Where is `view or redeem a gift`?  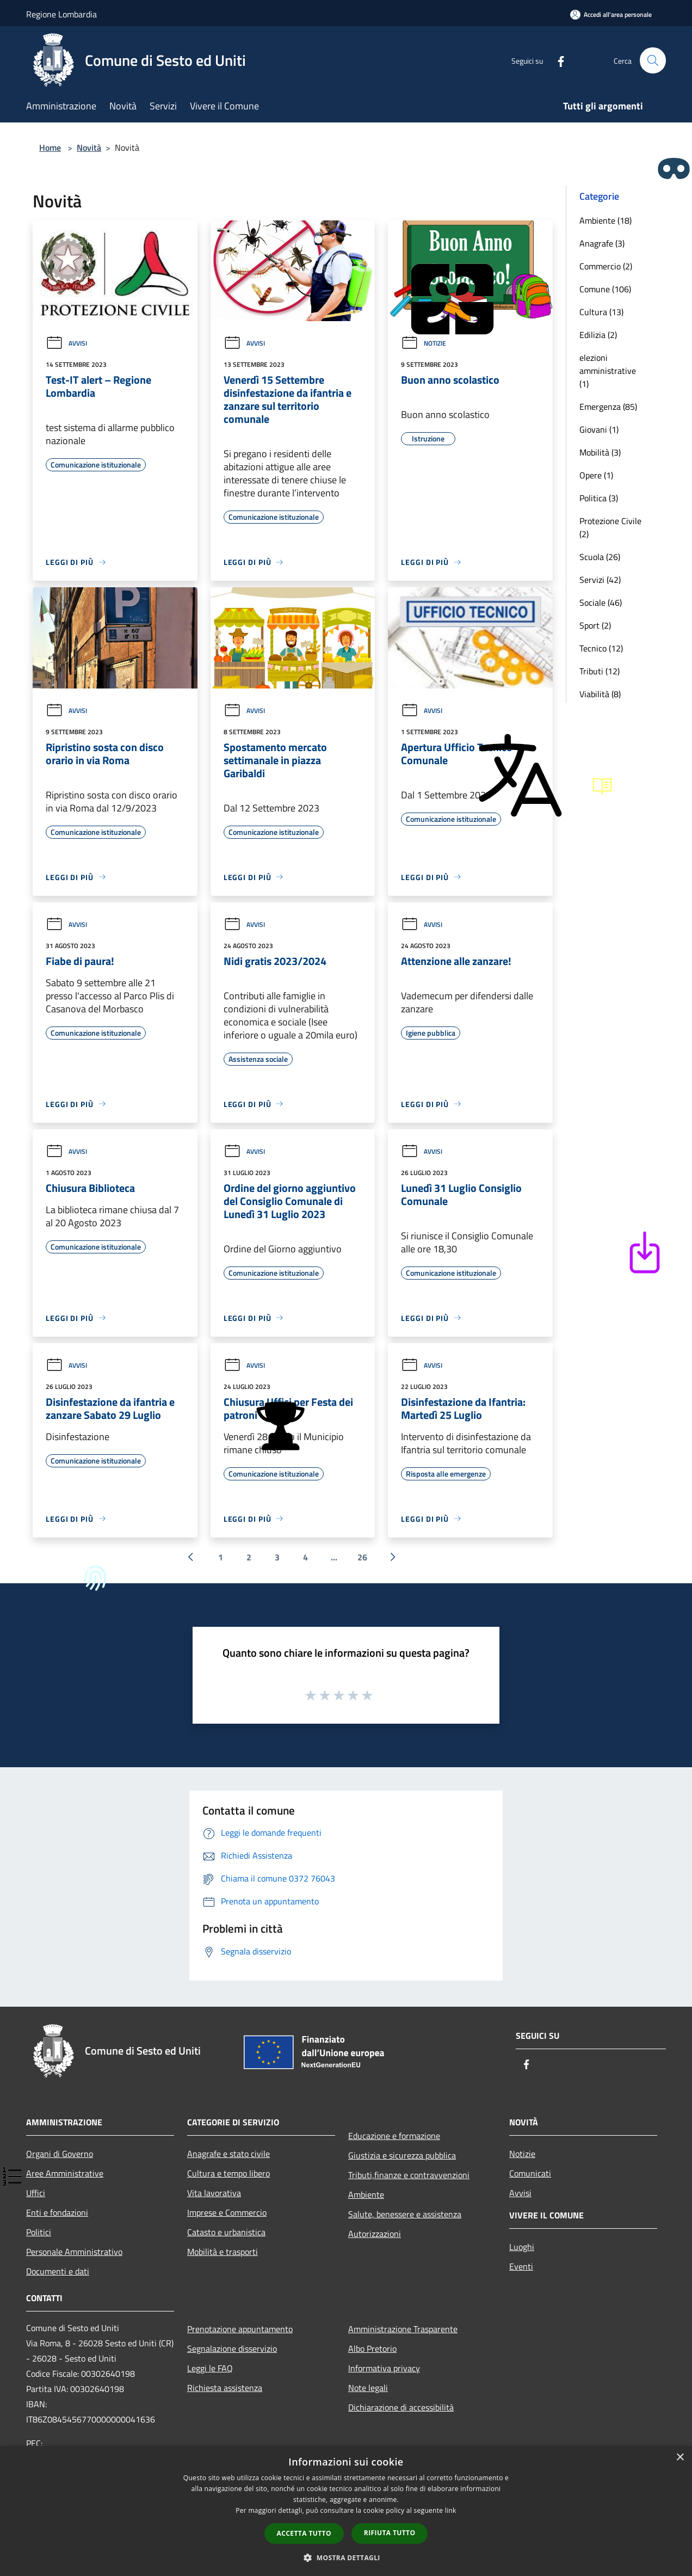
view or redeem a gift is located at coordinates (452, 299).